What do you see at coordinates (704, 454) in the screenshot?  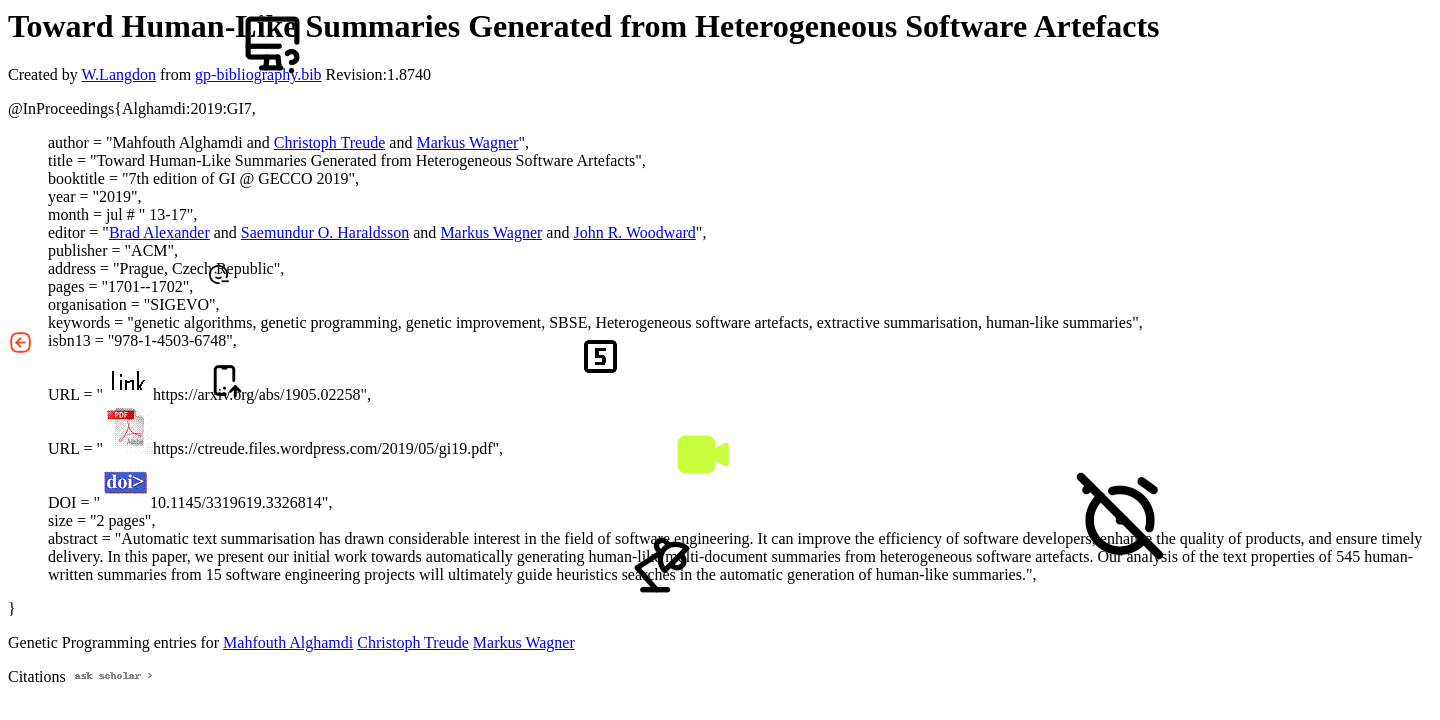 I see `start a video call` at bounding box center [704, 454].